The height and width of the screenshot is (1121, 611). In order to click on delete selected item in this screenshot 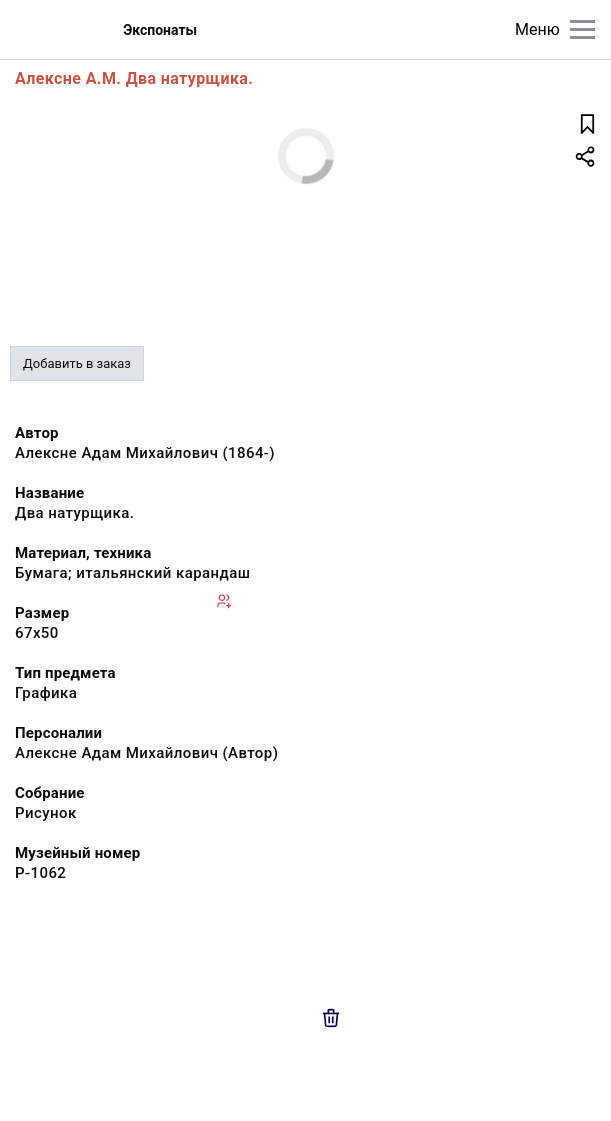, I will do `click(331, 1018)`.